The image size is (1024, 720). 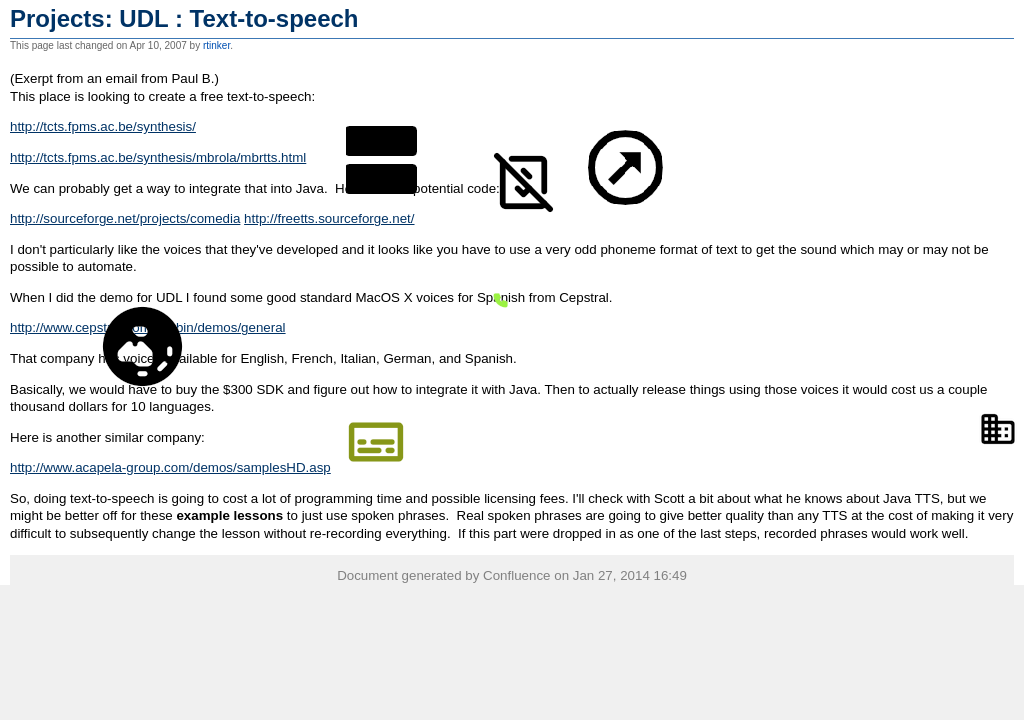 What do you see at coordinates (523, 182) in the screenshot?
I see `elevator unavailable or out of service` at bounding box center [523, 182].